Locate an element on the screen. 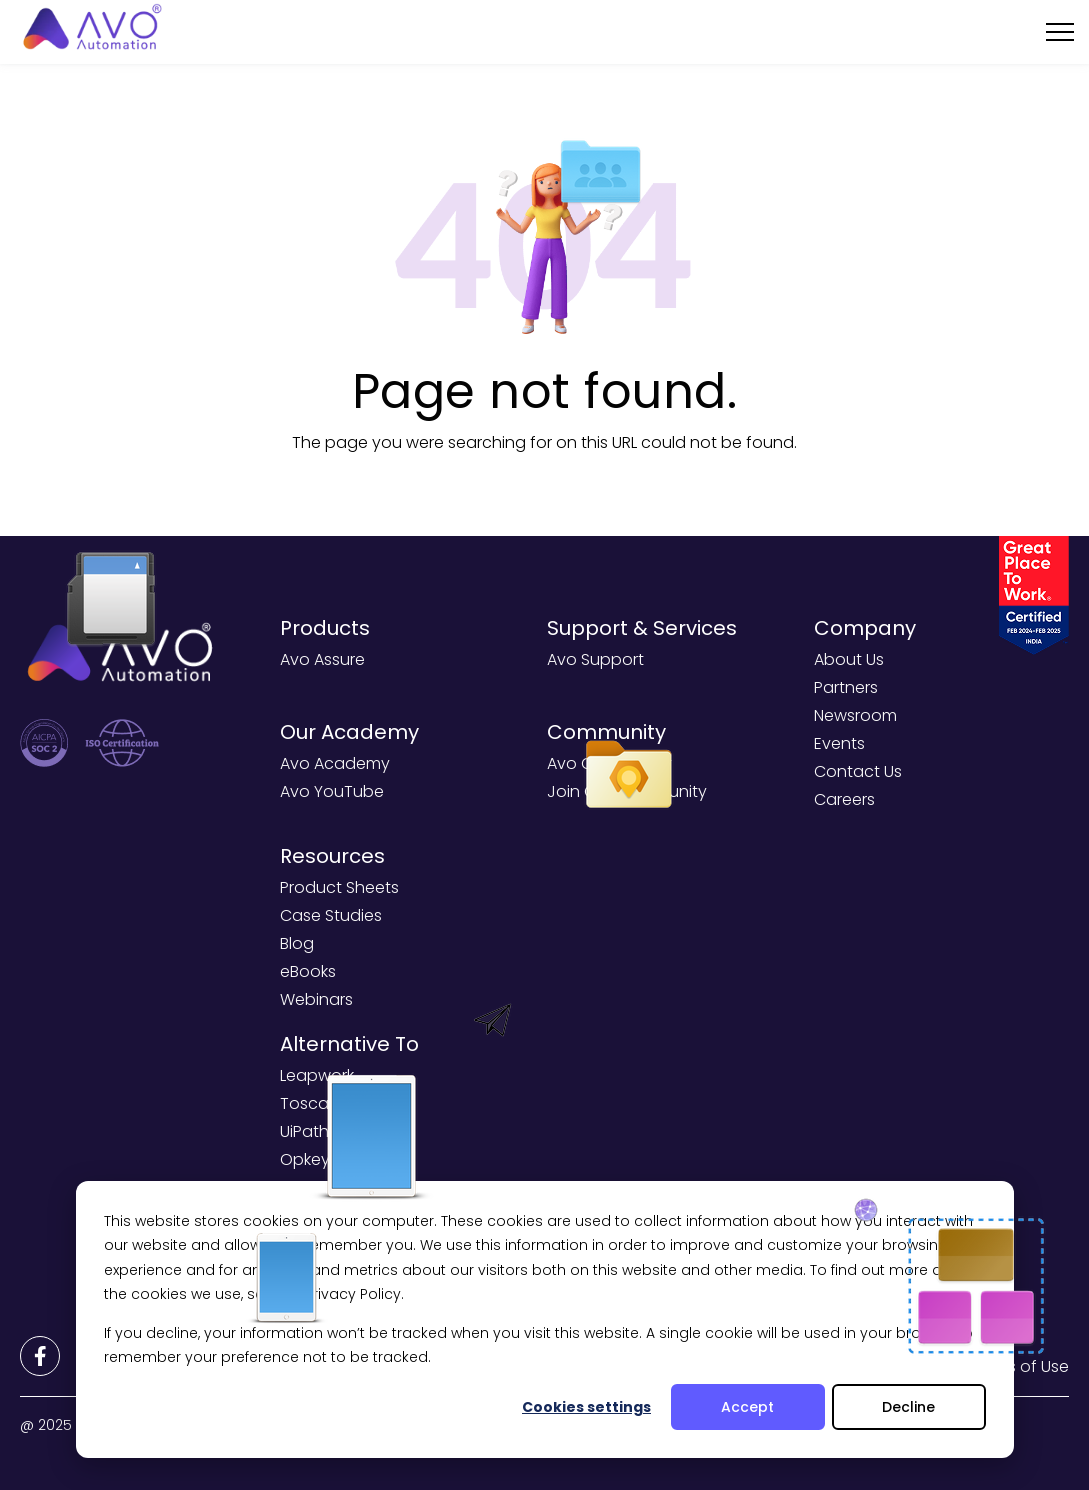 The height and width of the screenshot is (1490, 1089). access miniSD card storage is located at coordinates (111, 597).